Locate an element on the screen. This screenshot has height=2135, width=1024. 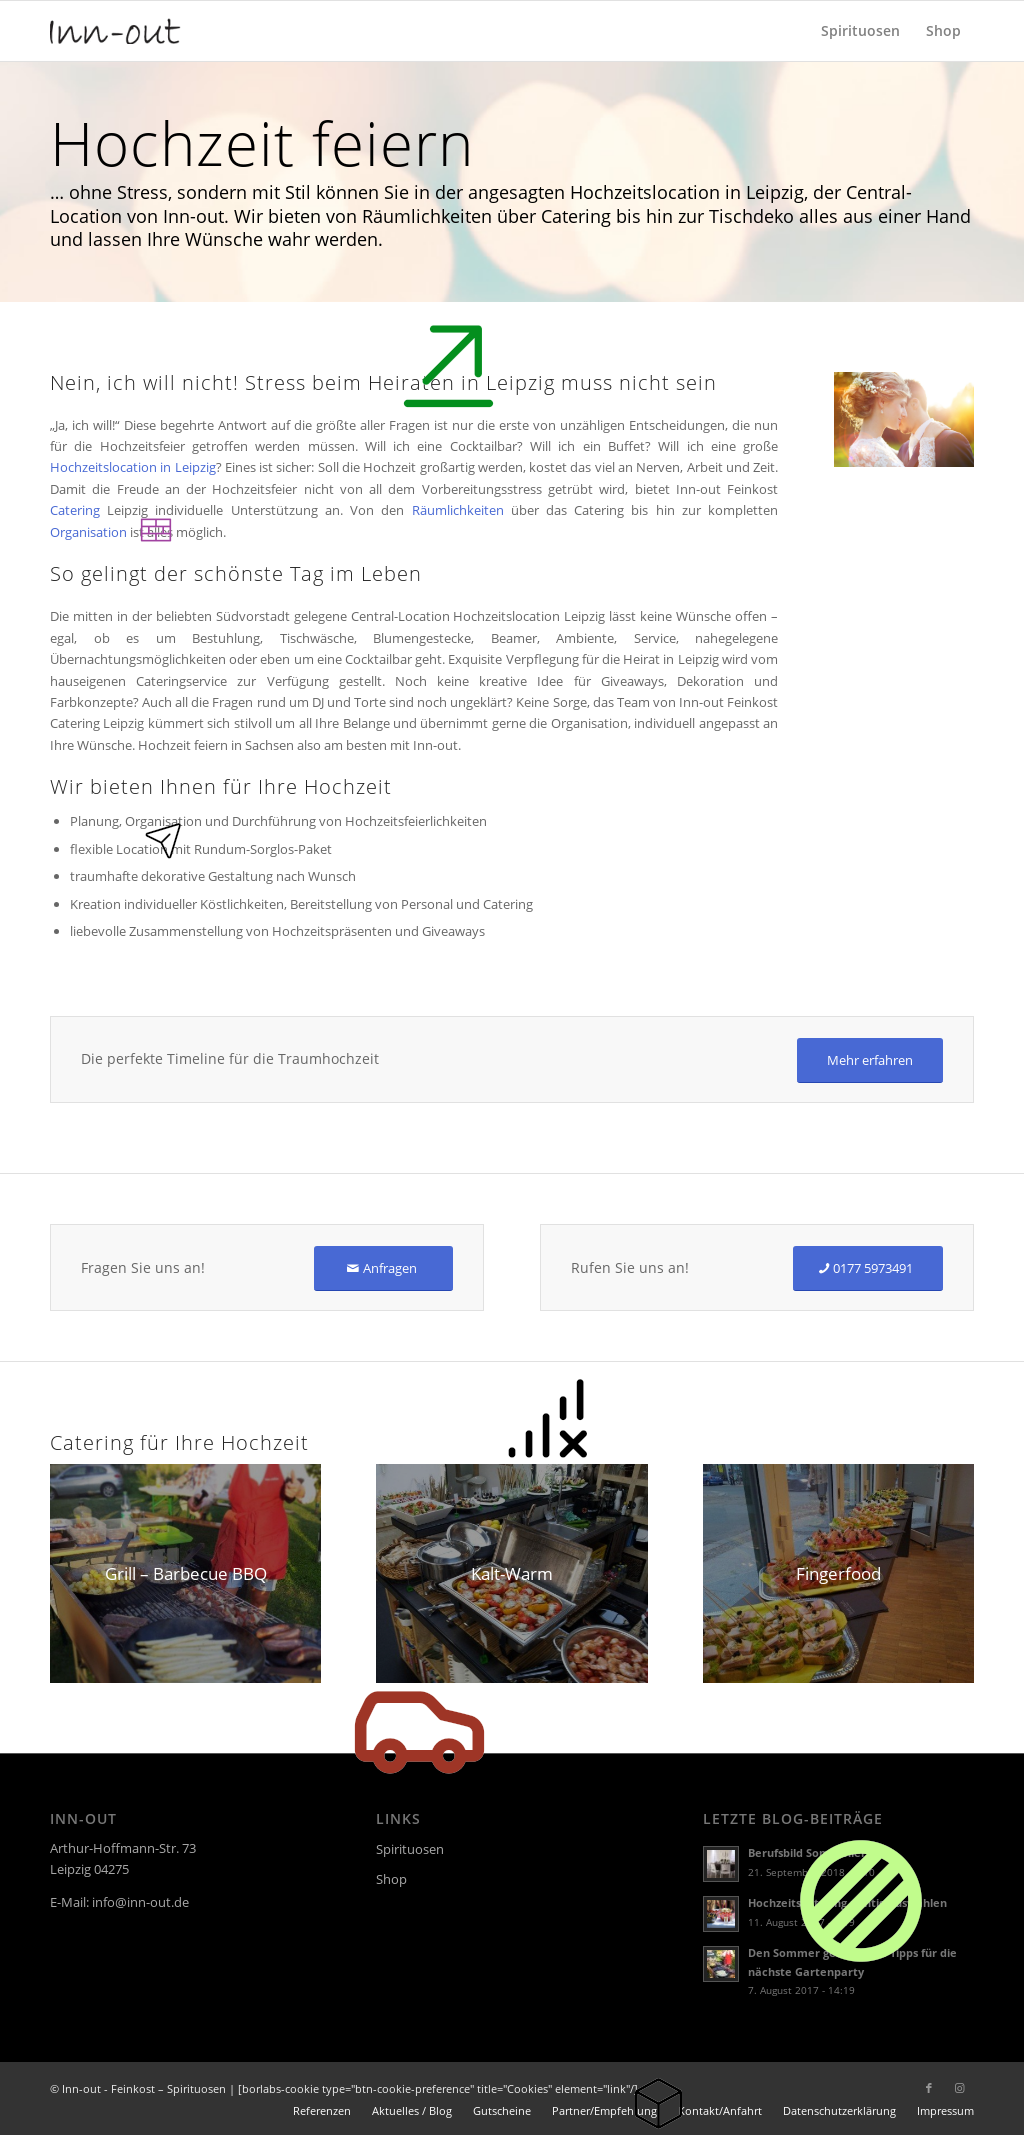
access firewall or security settings is located at coordinates (156, 530).